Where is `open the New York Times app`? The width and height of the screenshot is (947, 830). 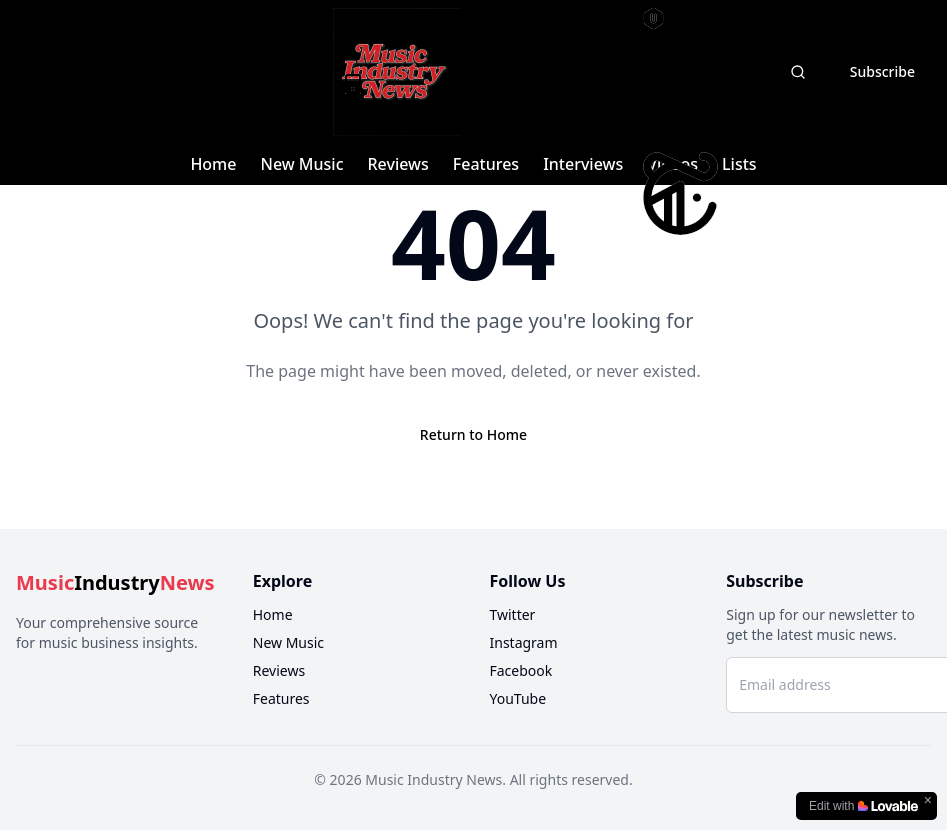 open the New York Times app is located at coordinates (680, 193).